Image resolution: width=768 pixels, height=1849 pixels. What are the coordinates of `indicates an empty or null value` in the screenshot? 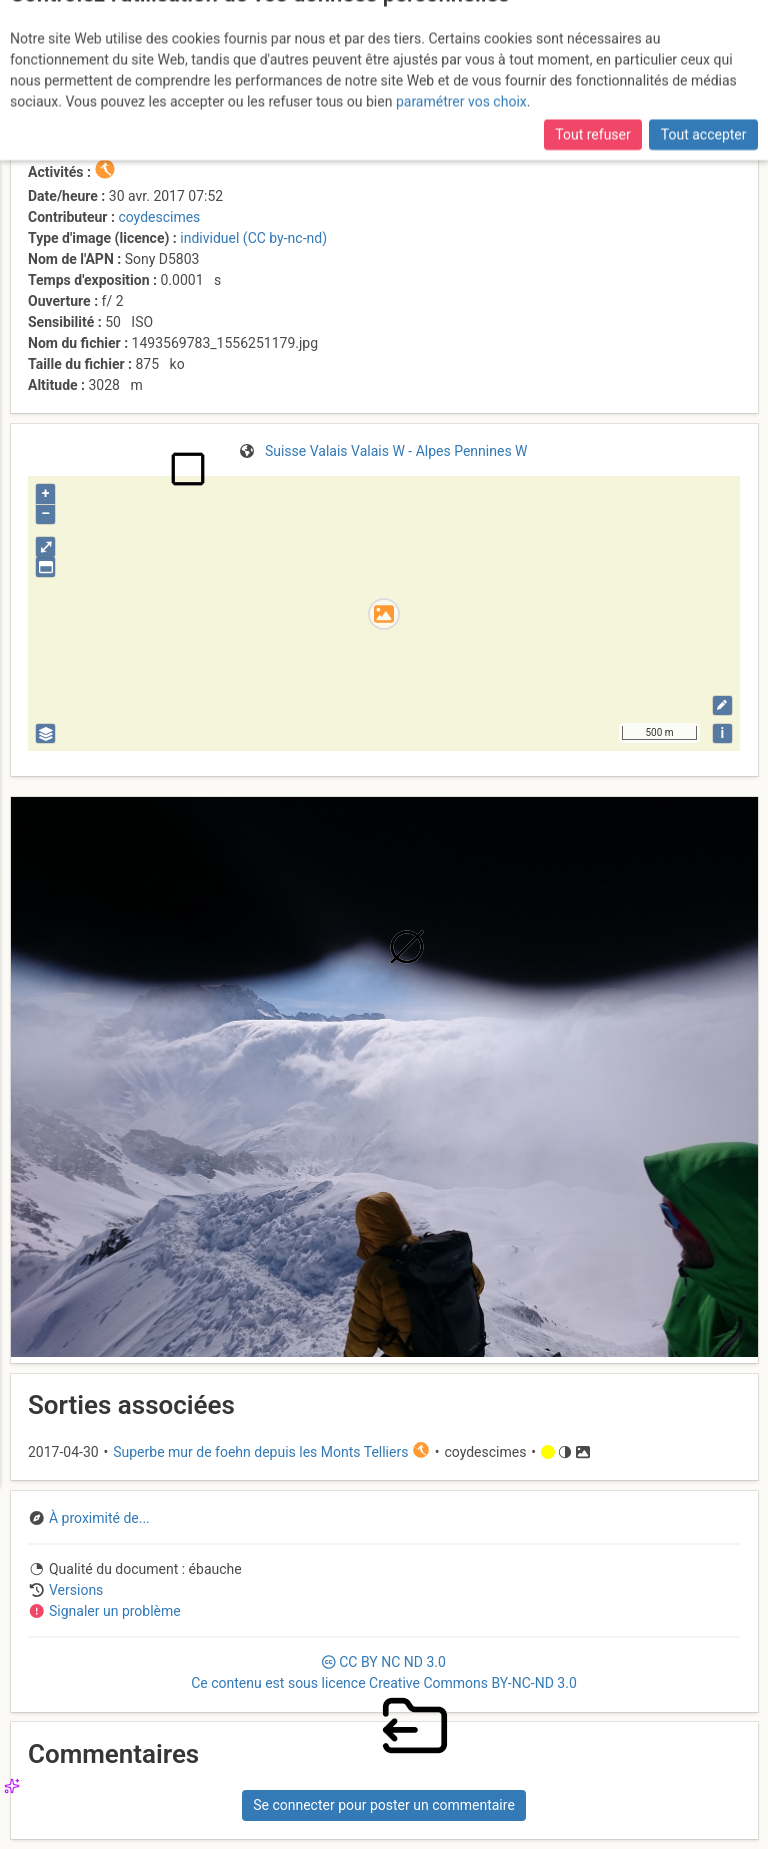 It's located at (407, 947).